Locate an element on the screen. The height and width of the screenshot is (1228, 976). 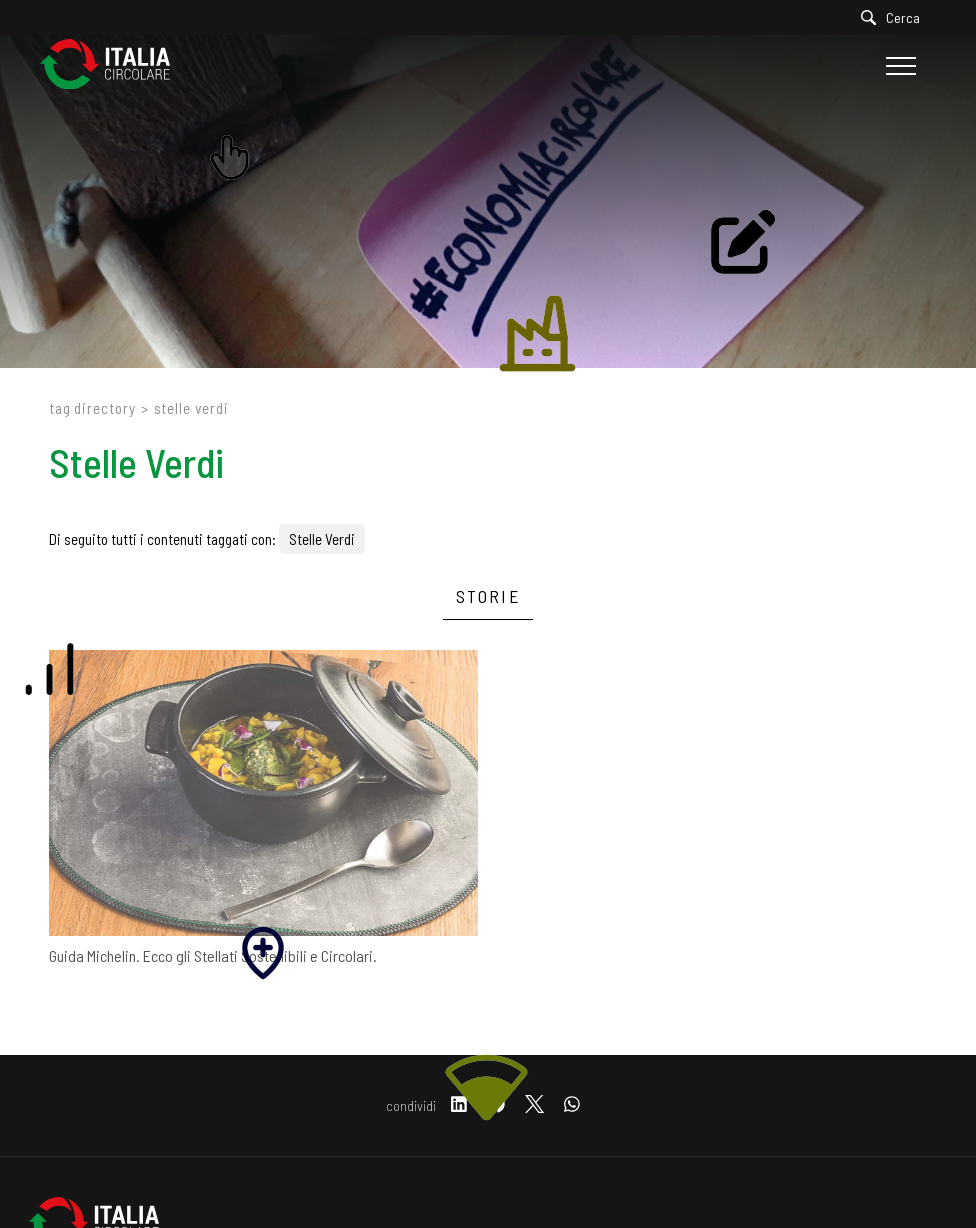
tap or click to select an item is located at coordinates (229, 157).